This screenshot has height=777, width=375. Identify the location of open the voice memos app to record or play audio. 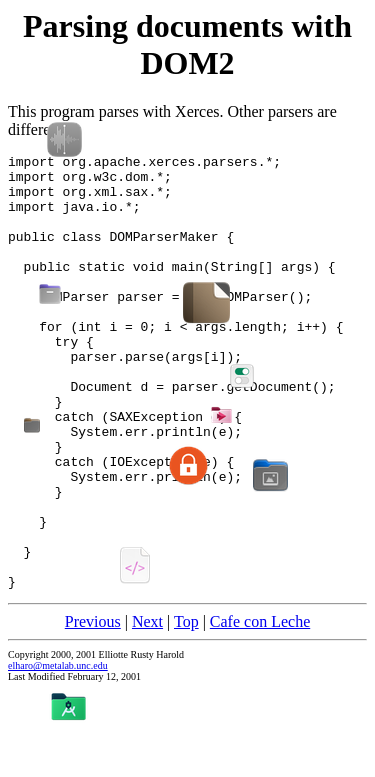
(64, 139).